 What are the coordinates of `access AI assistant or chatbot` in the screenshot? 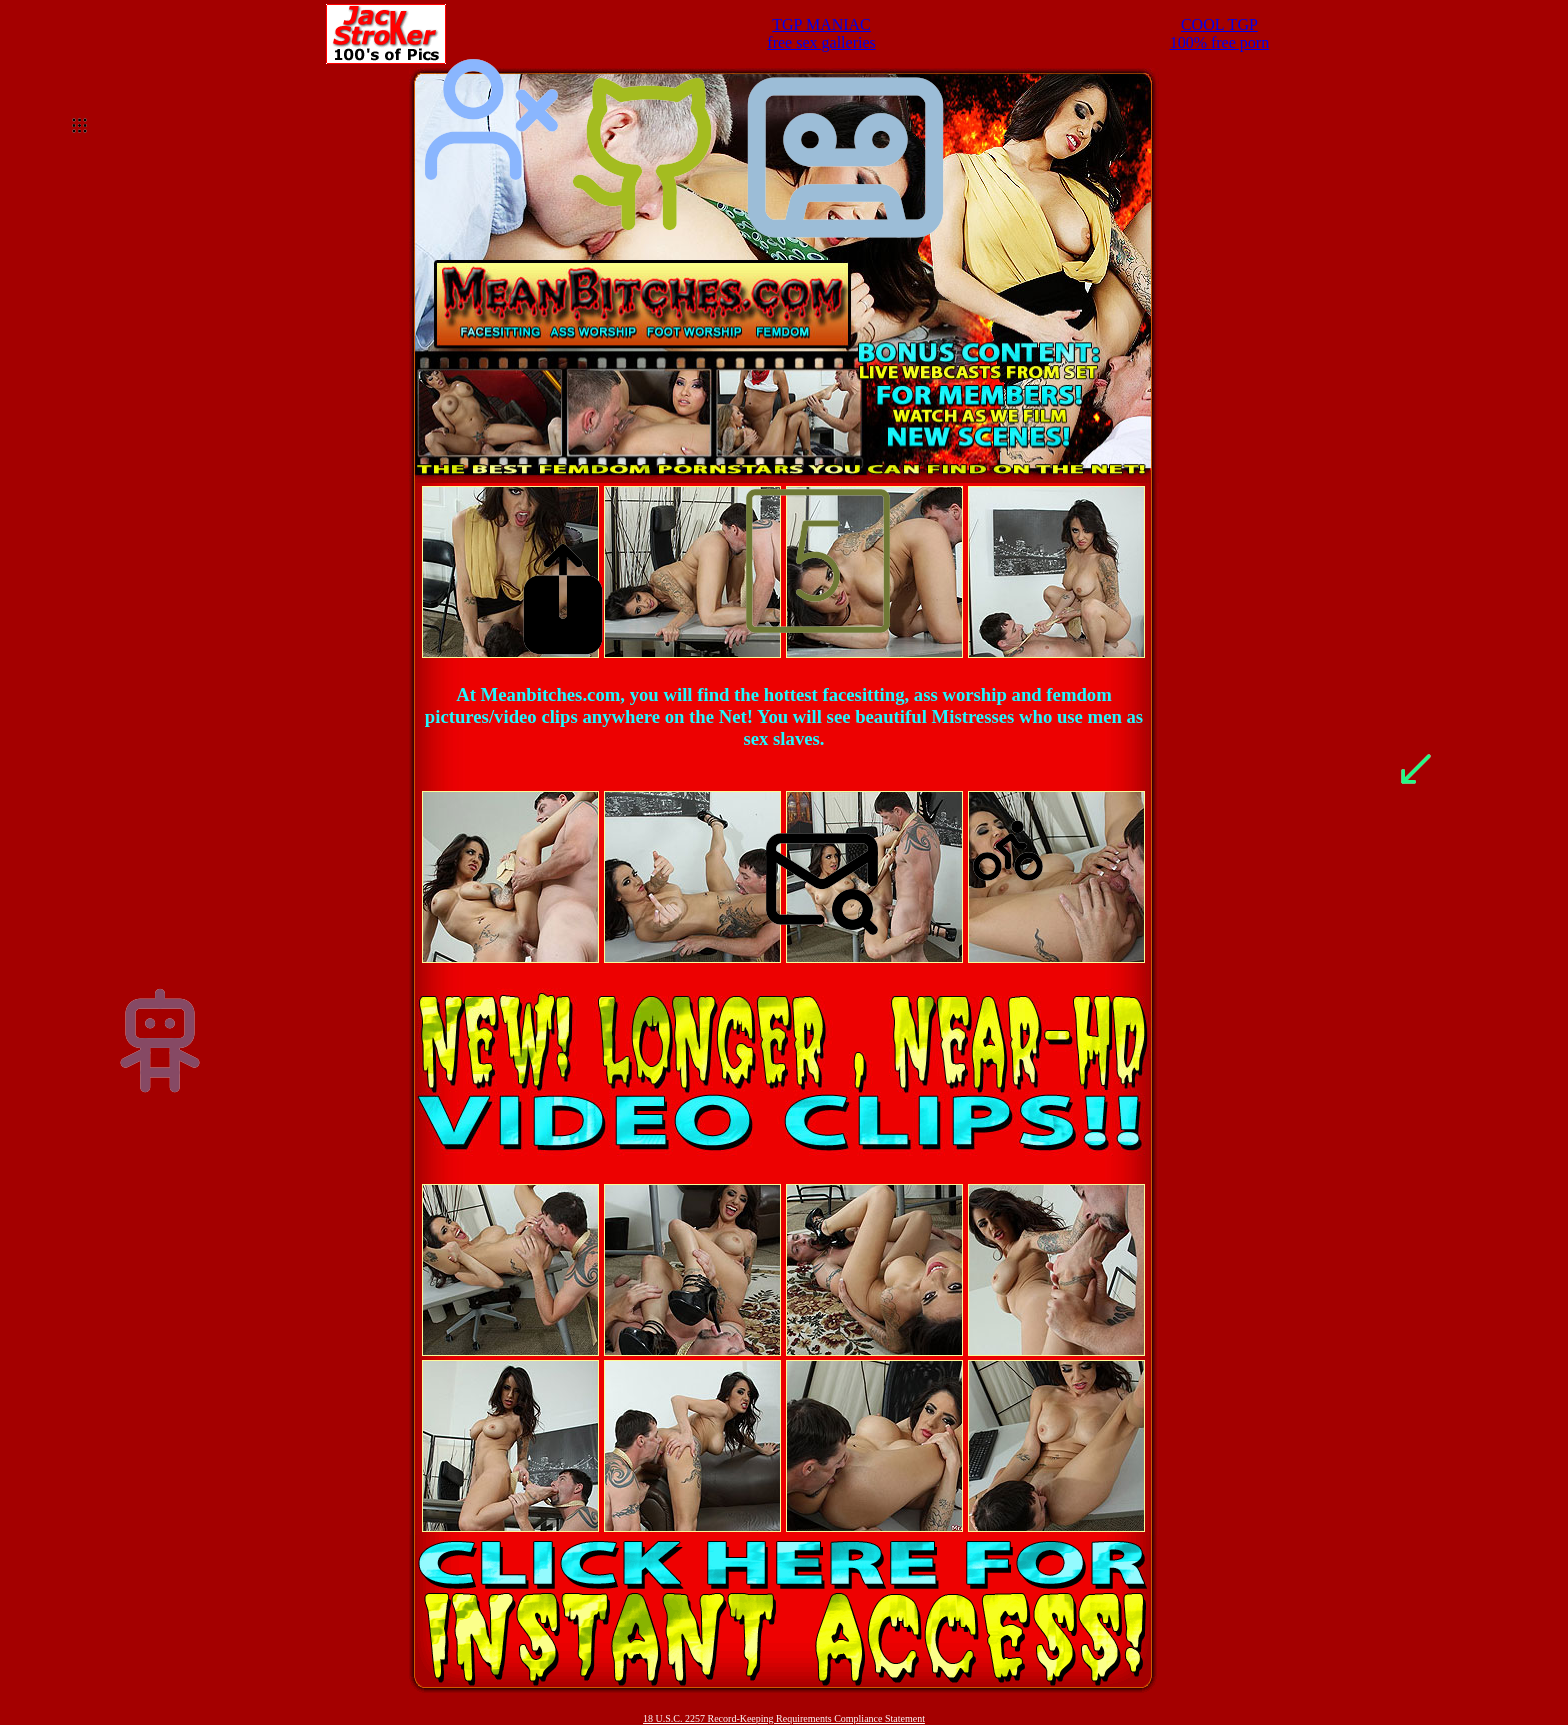 It's located at (160, 1043).